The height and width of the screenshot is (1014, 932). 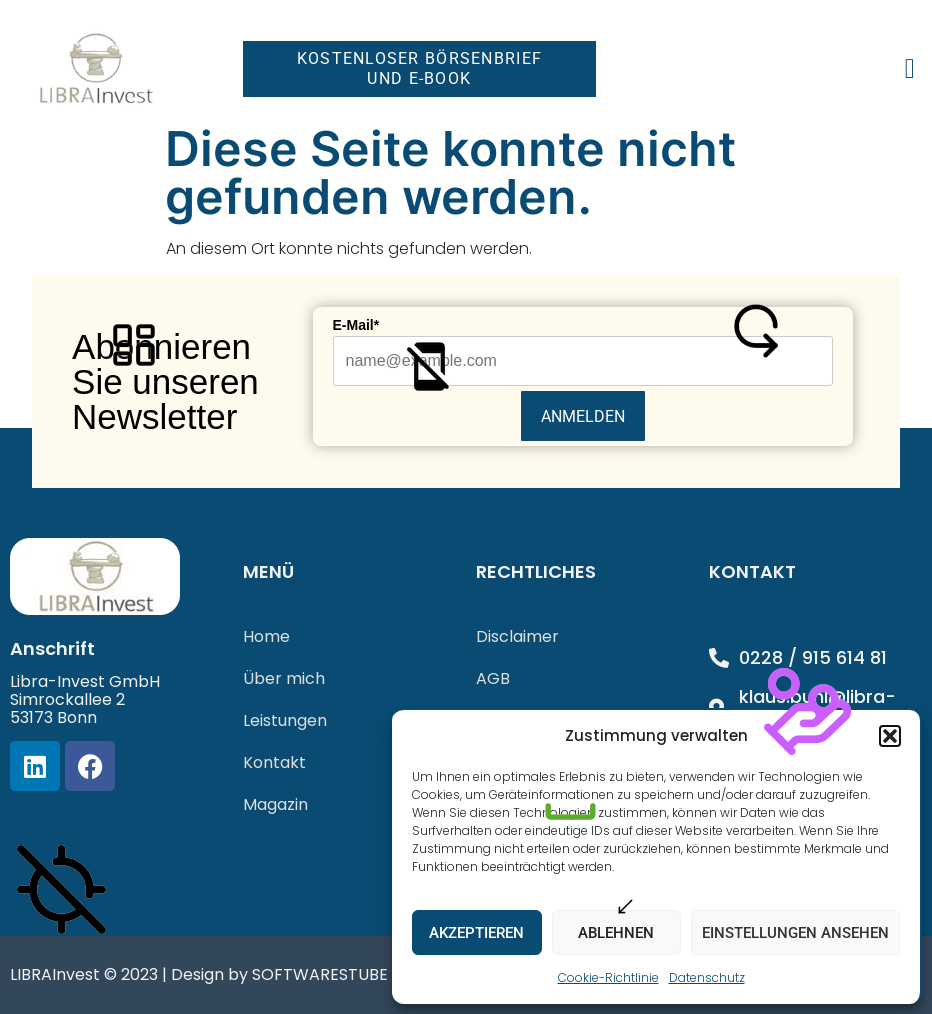 I want to click on location tracking is disabled, so click(x=61, y=889).